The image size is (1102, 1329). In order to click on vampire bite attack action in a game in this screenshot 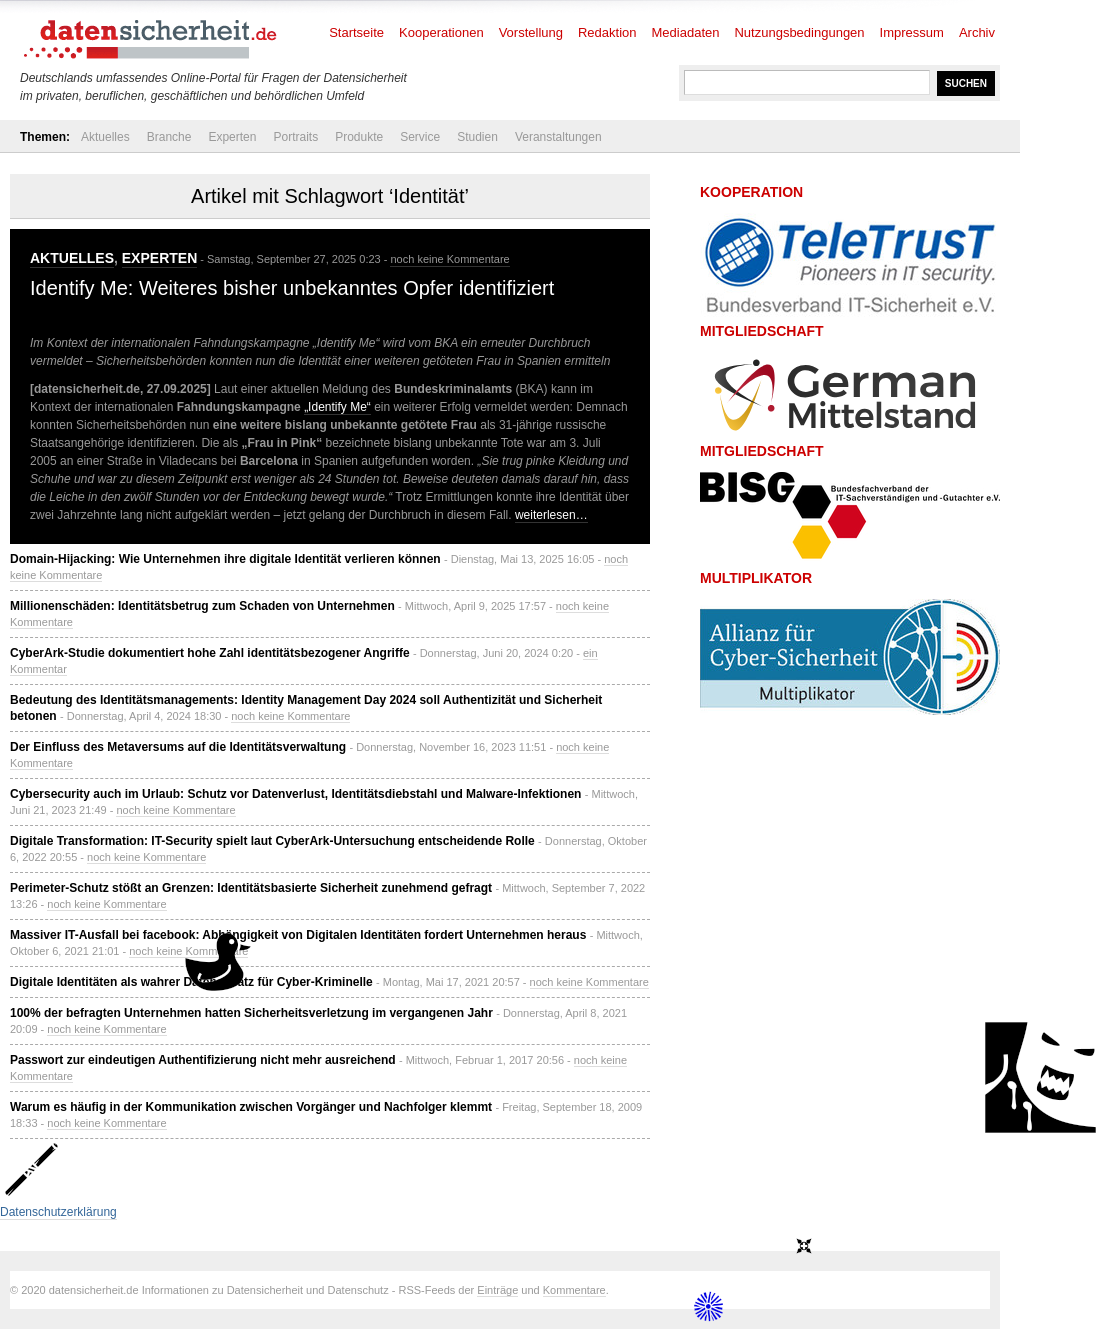, I will do `click(1040, 1077)`.